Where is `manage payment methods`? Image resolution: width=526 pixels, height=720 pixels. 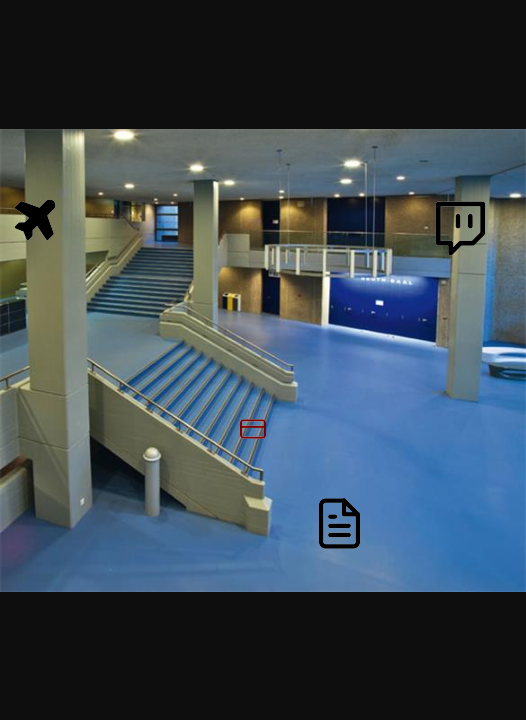 manage payment methods is located at coordinates (253, 429).